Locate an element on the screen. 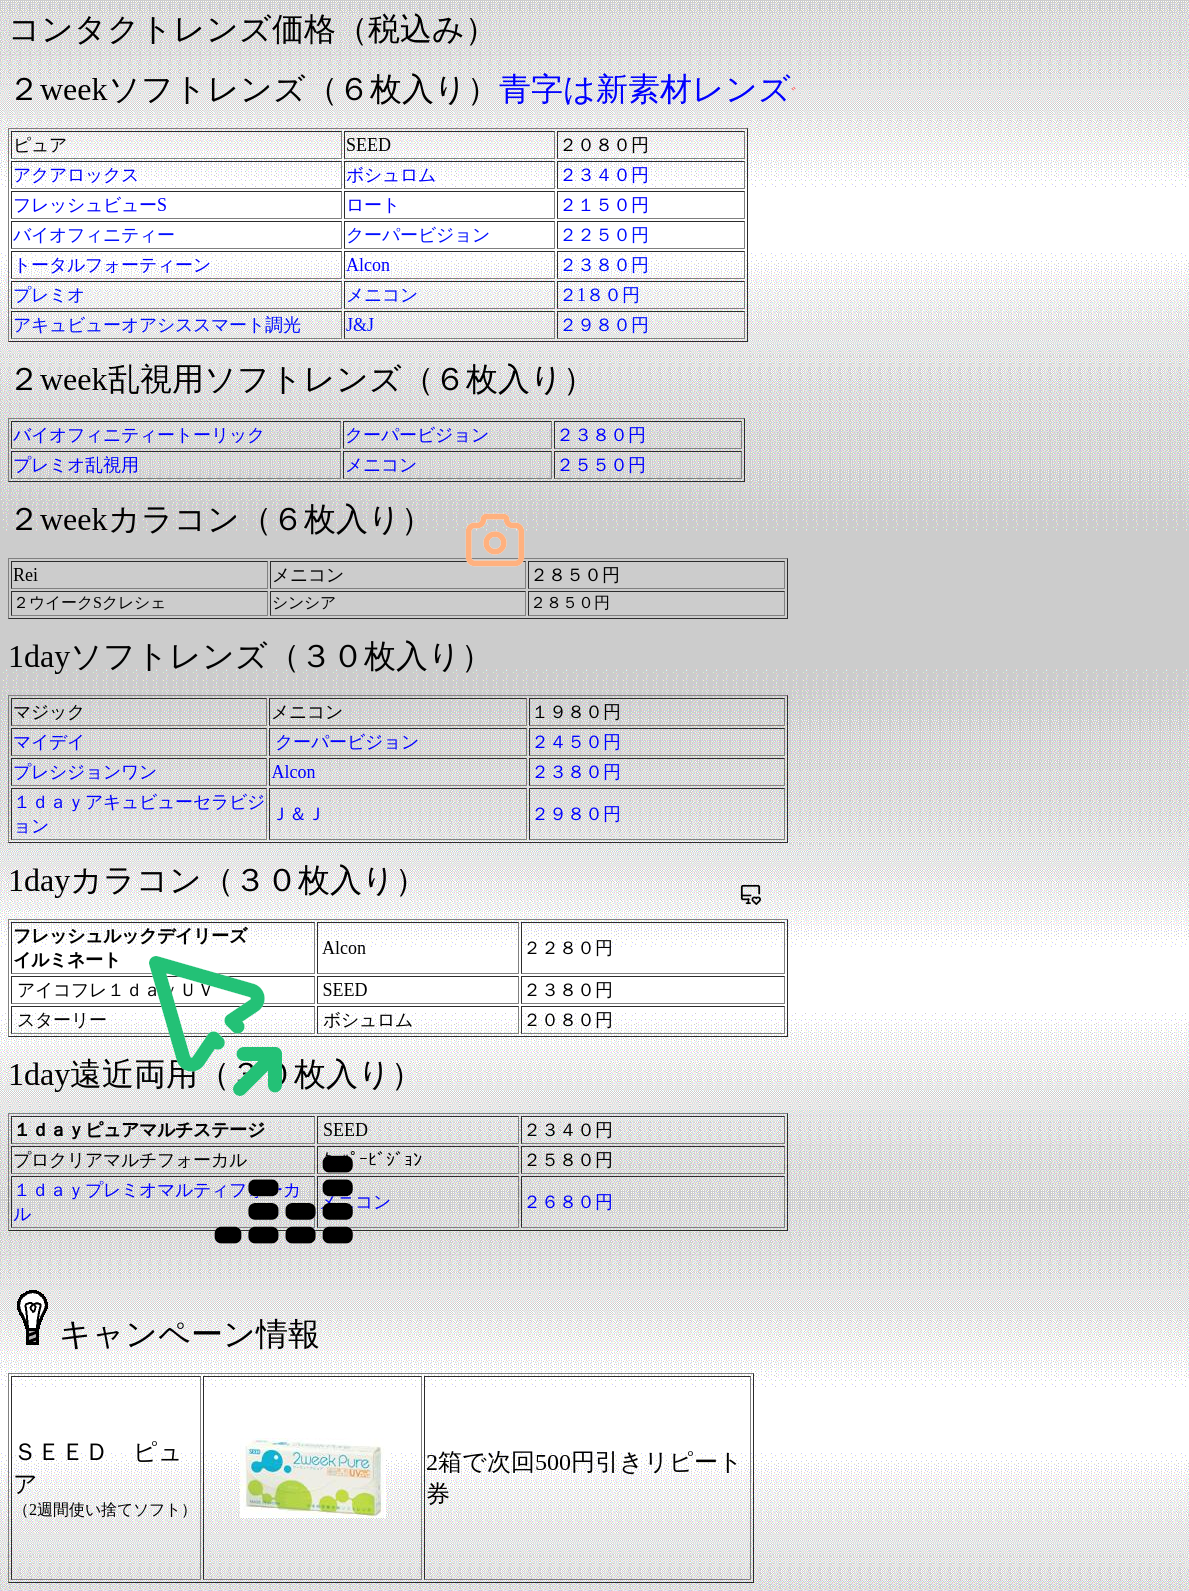 Image resolution: width=1189 pixels, height=1591 pixels. share cursor or pointer location is located at coordinates (212, 1019).